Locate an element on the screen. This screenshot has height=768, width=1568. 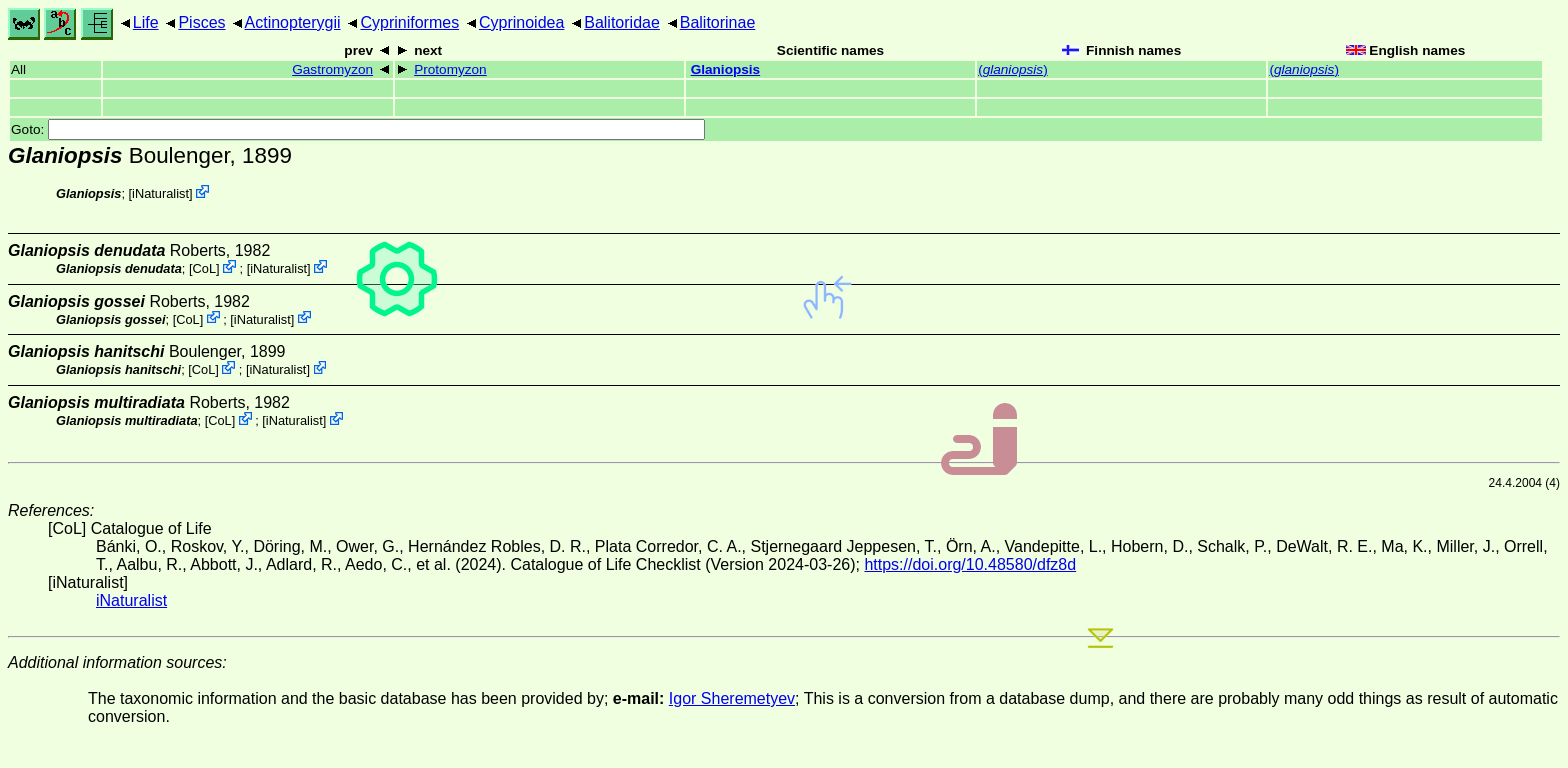
swipe left to navigate or dismiss is located at coordinates (825, 299).